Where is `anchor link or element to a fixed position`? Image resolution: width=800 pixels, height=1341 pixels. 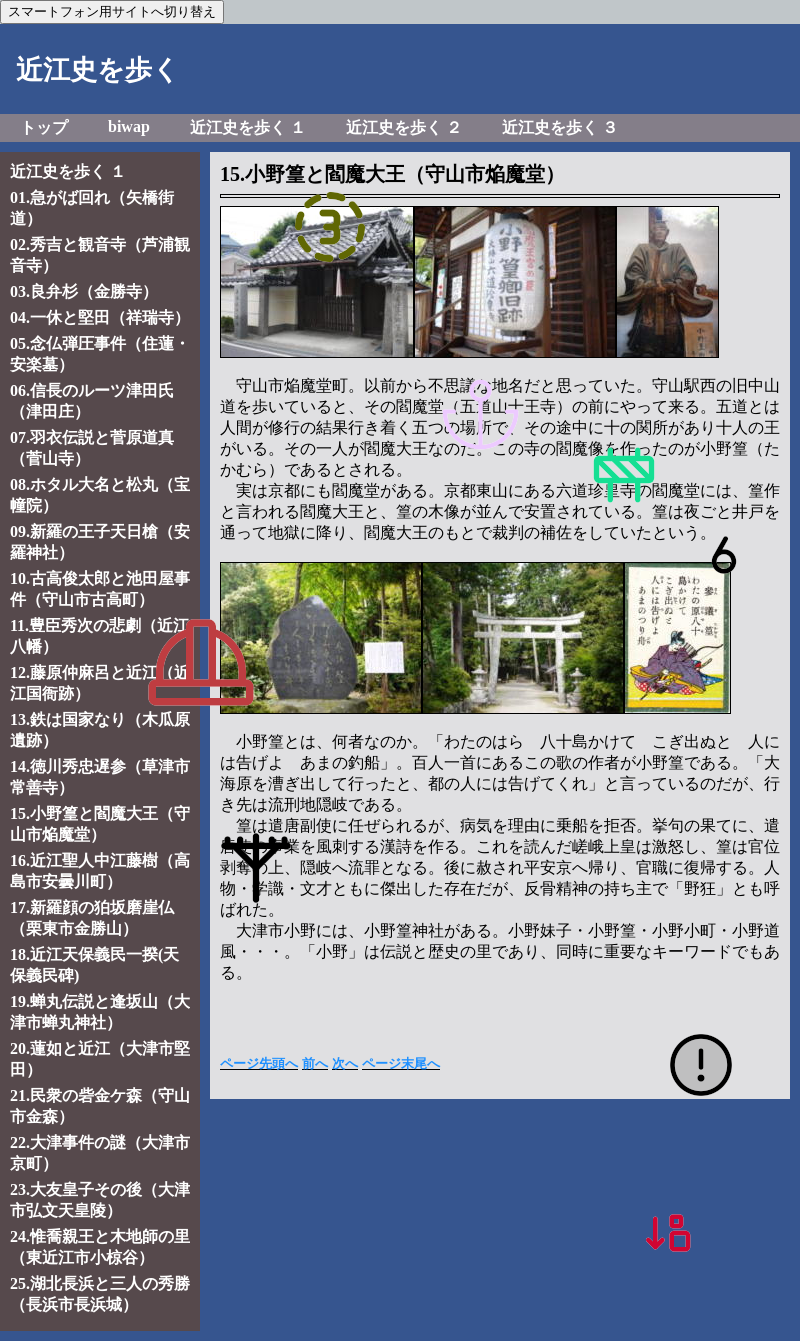
anchor link or element to a fixed position is located at coordinates (480, 414).